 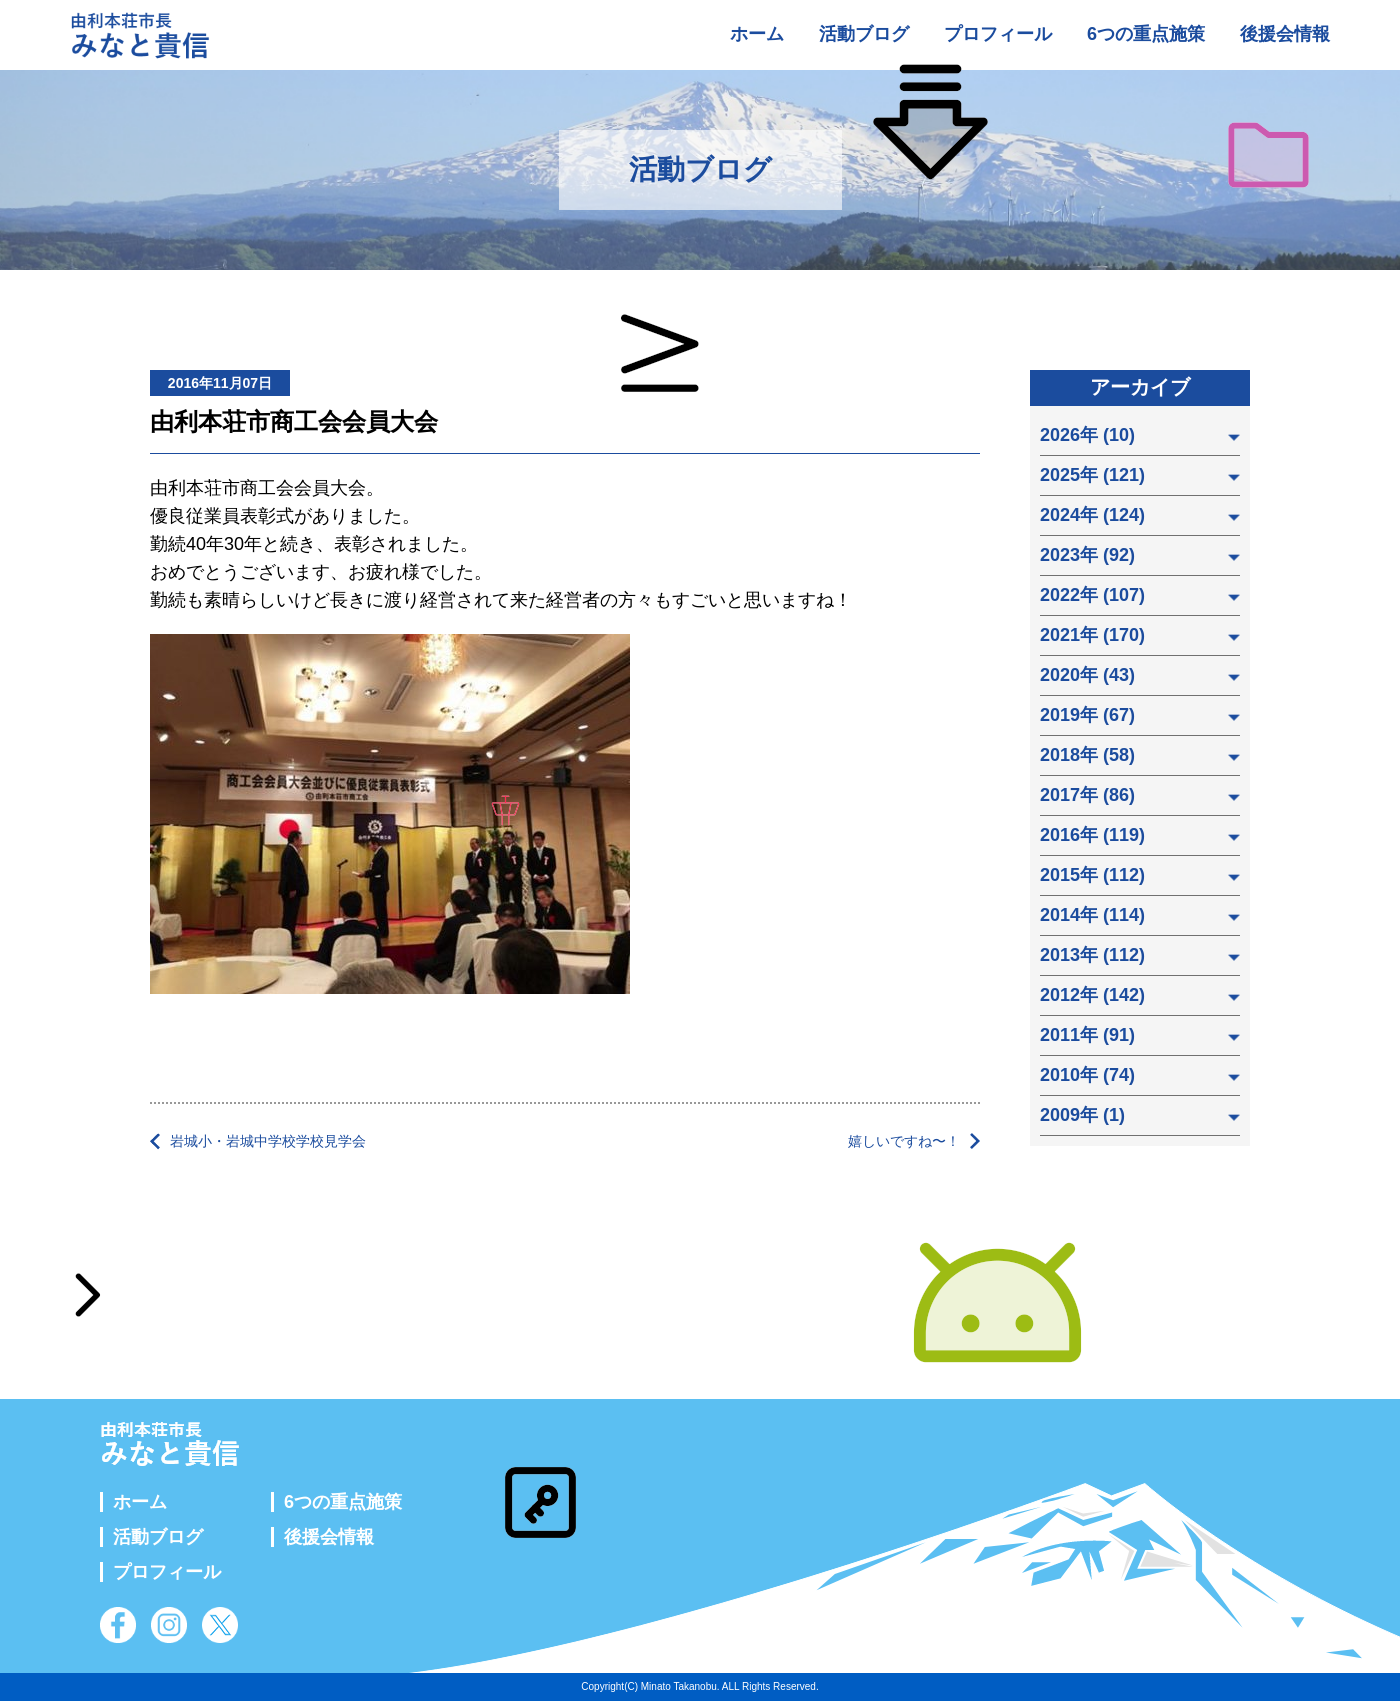 I want to click on navigate to the next item or screen, so click(x=86, y=1295).